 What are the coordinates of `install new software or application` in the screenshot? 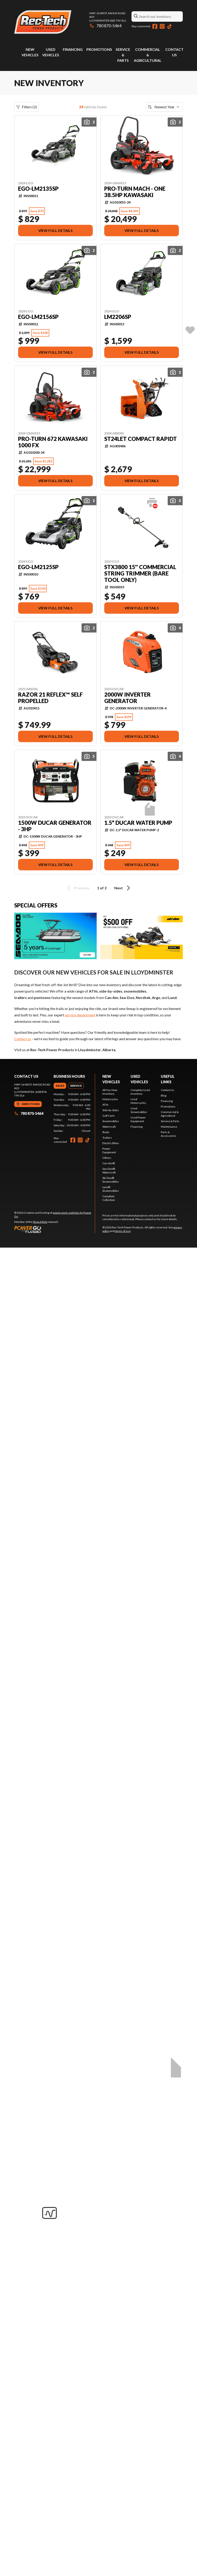 It's located at (150, 808).